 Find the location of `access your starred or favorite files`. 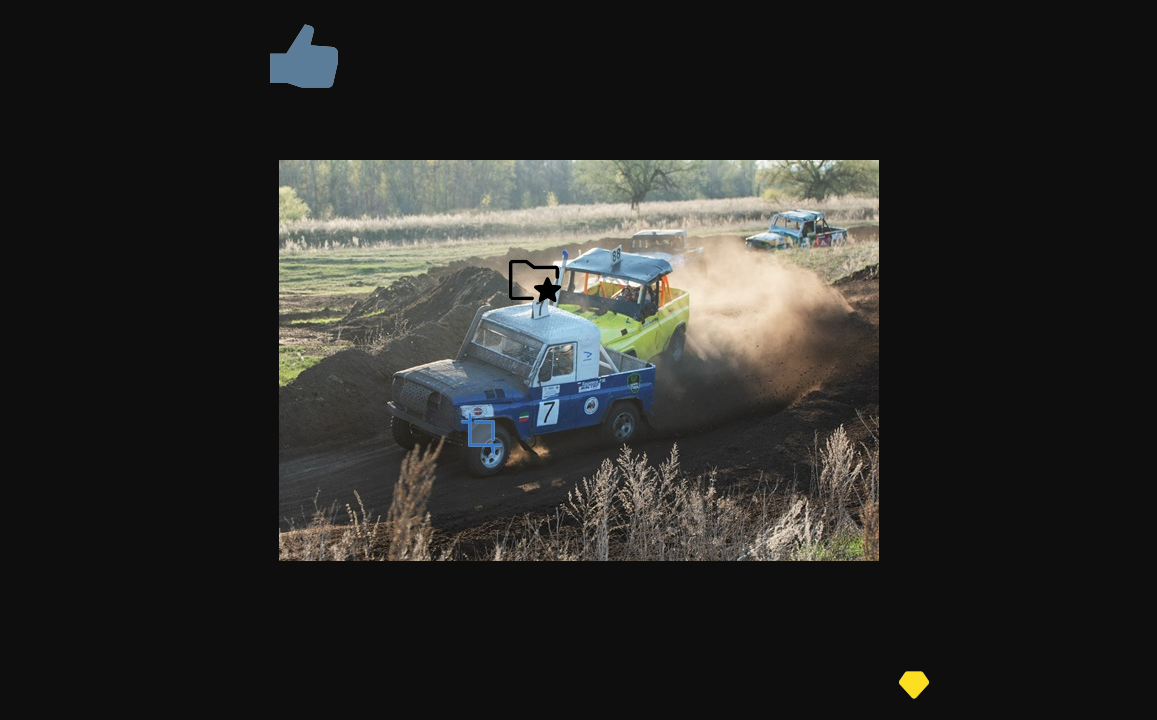

access your starred or favorite files is located at coordinates (534, 279).